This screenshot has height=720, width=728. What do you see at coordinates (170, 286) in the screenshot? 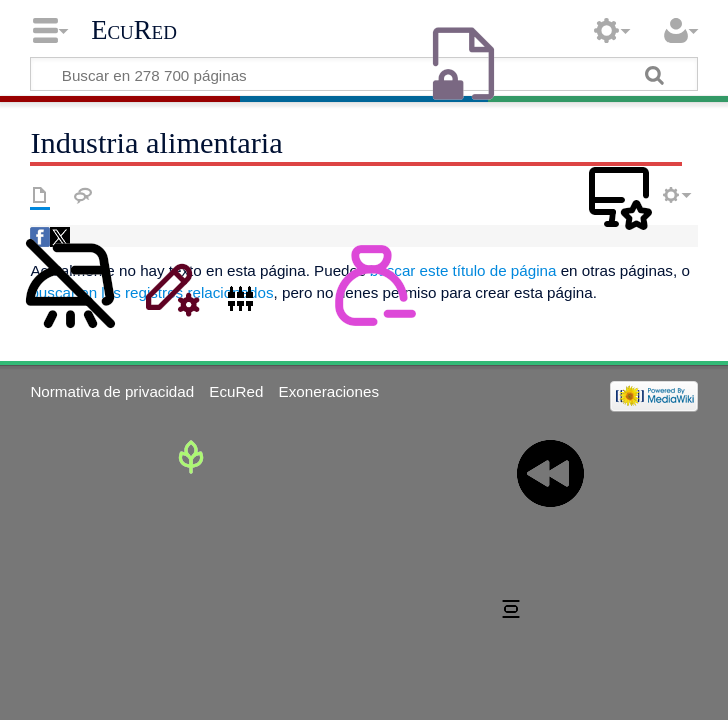
I see `edit settings or preferences` at bounding box center [170, 286].